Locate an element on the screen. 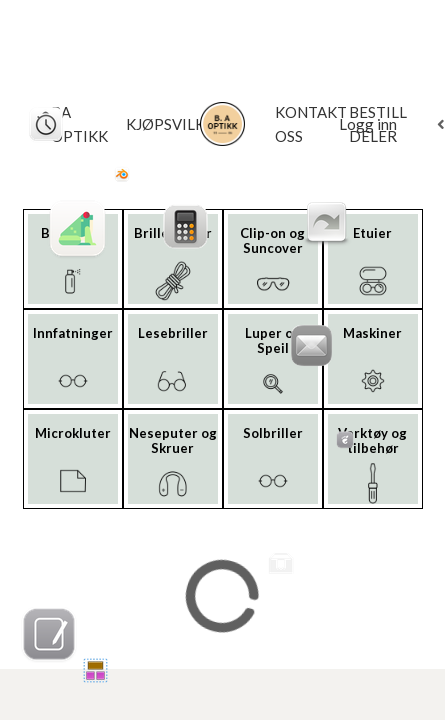  open the calculator app is located at coordinates (185, 226).